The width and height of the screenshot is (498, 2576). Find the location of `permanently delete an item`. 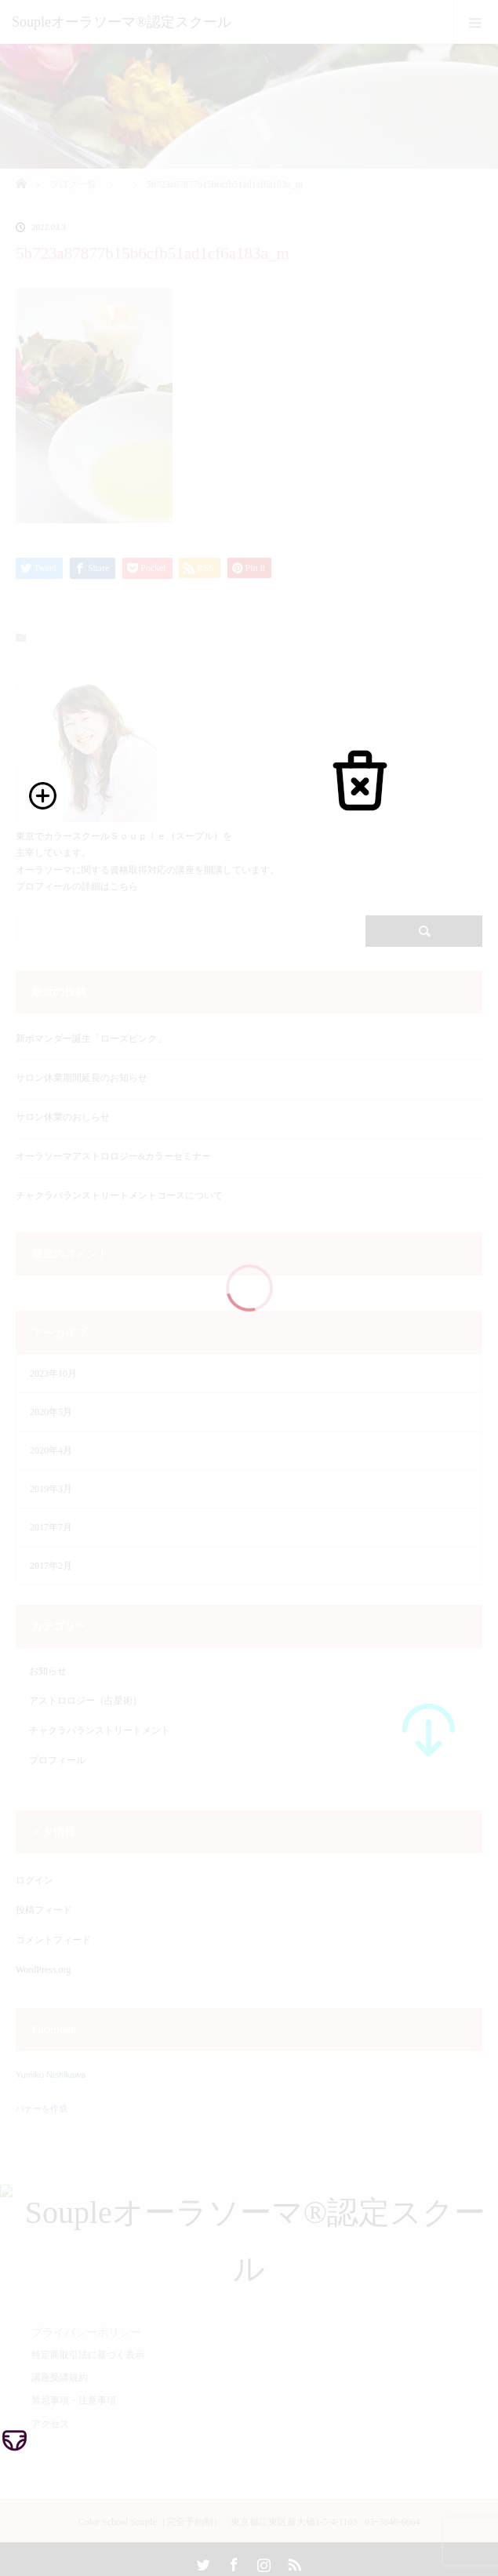

permanently delete an item is located at coordinates (360, 780).